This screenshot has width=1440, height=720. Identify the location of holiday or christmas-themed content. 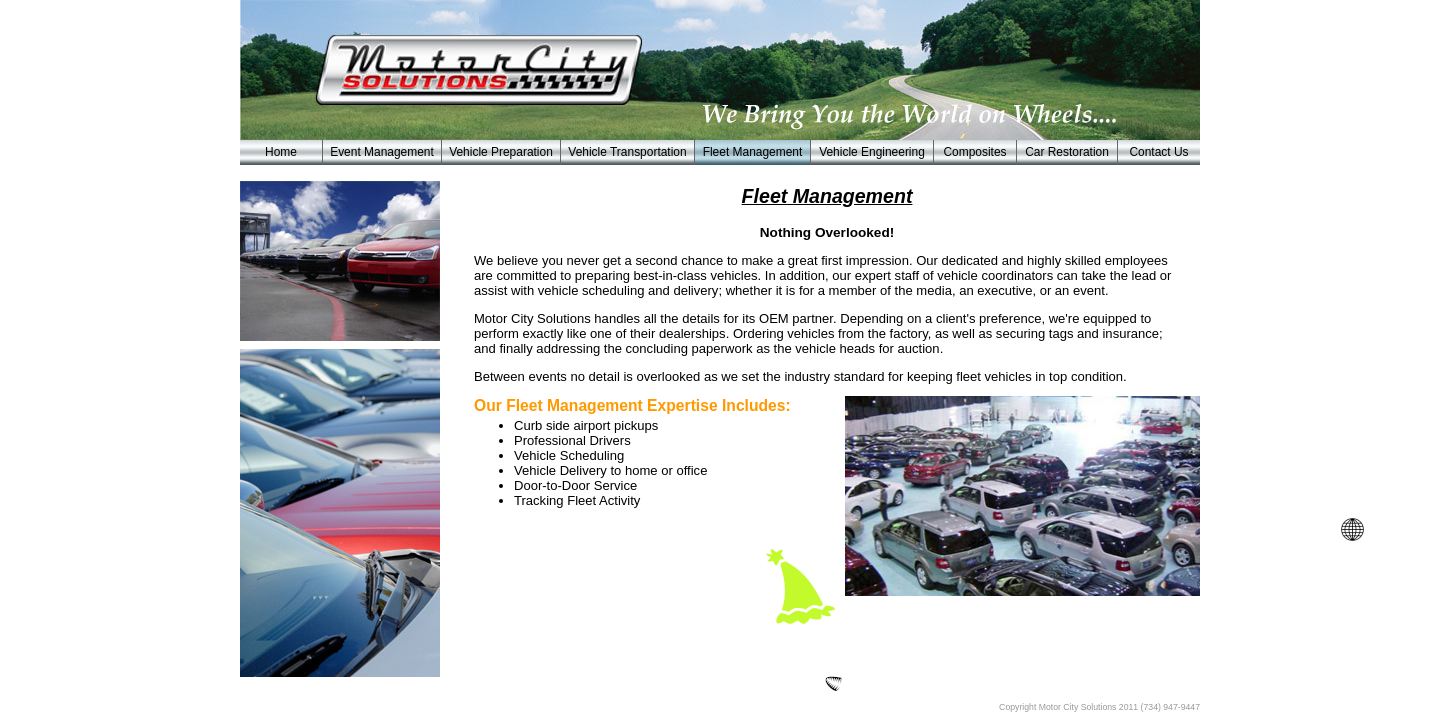
(800, 586).